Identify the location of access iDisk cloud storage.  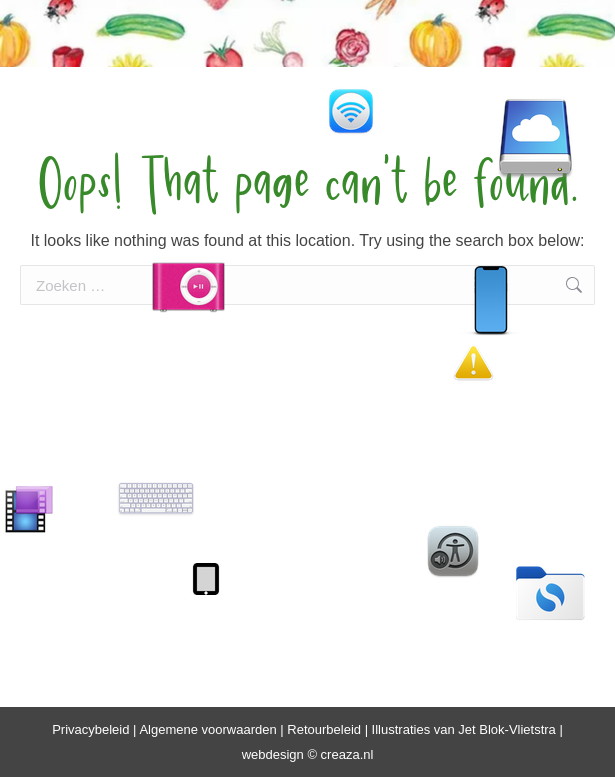
(535, 138).